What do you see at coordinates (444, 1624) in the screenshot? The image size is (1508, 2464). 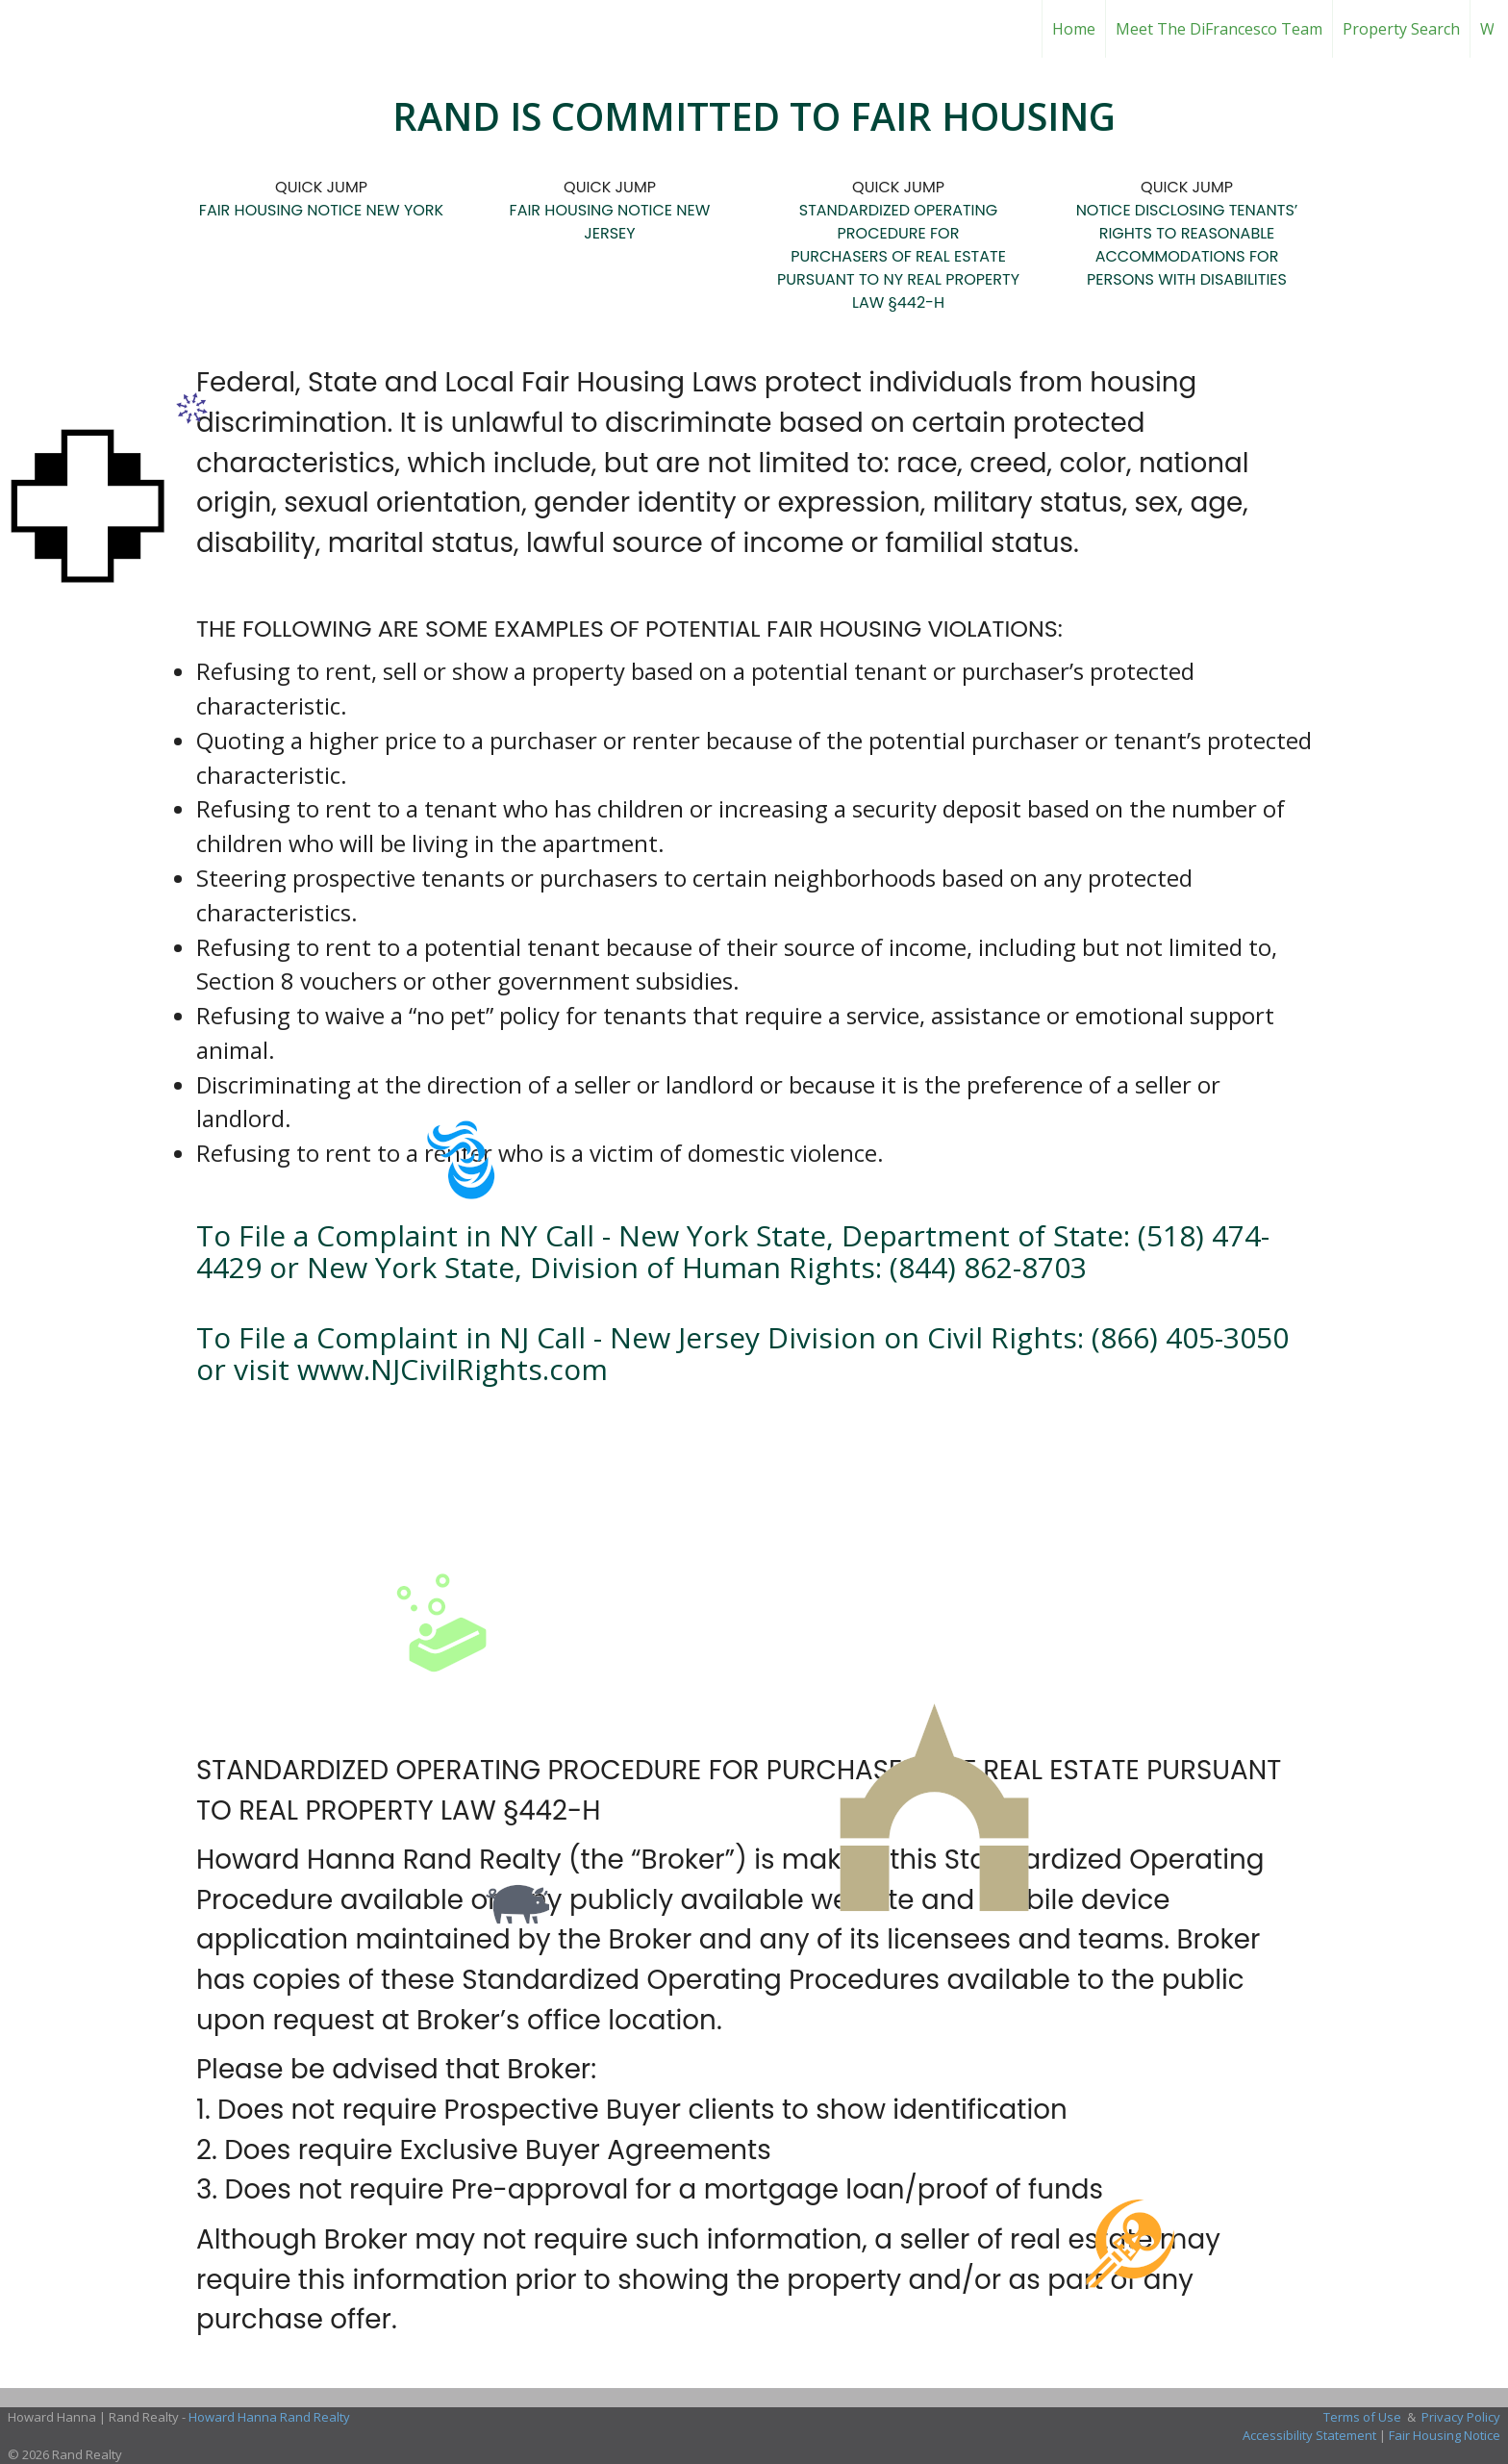 I see `indicates cleaning or sanitization feature` at bounding box center [444, 1624].